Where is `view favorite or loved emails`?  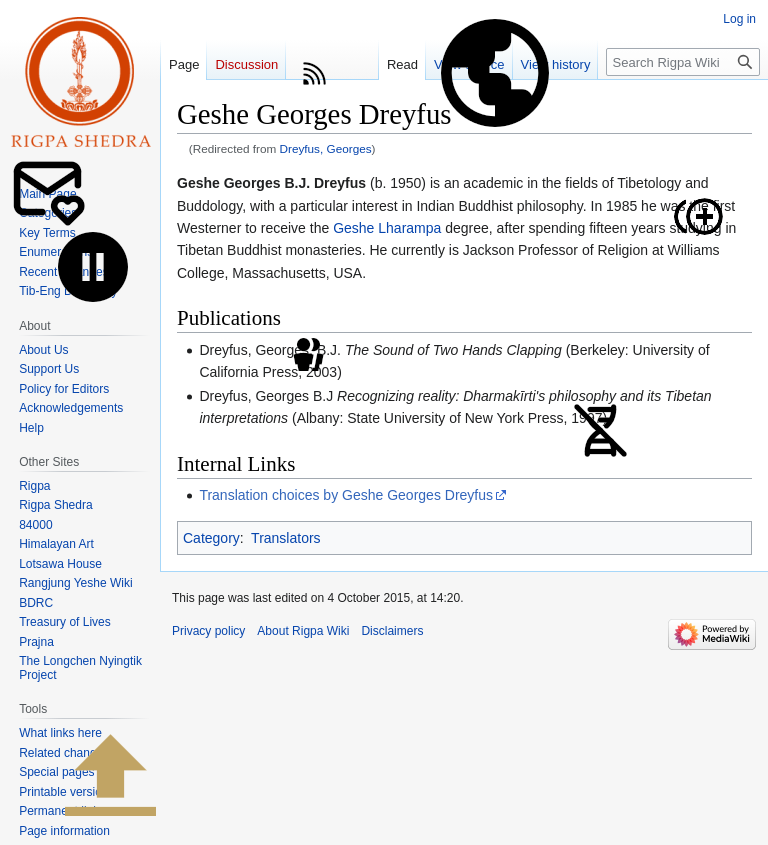 view favorite or loved emails is located at coordinates (47, 188).